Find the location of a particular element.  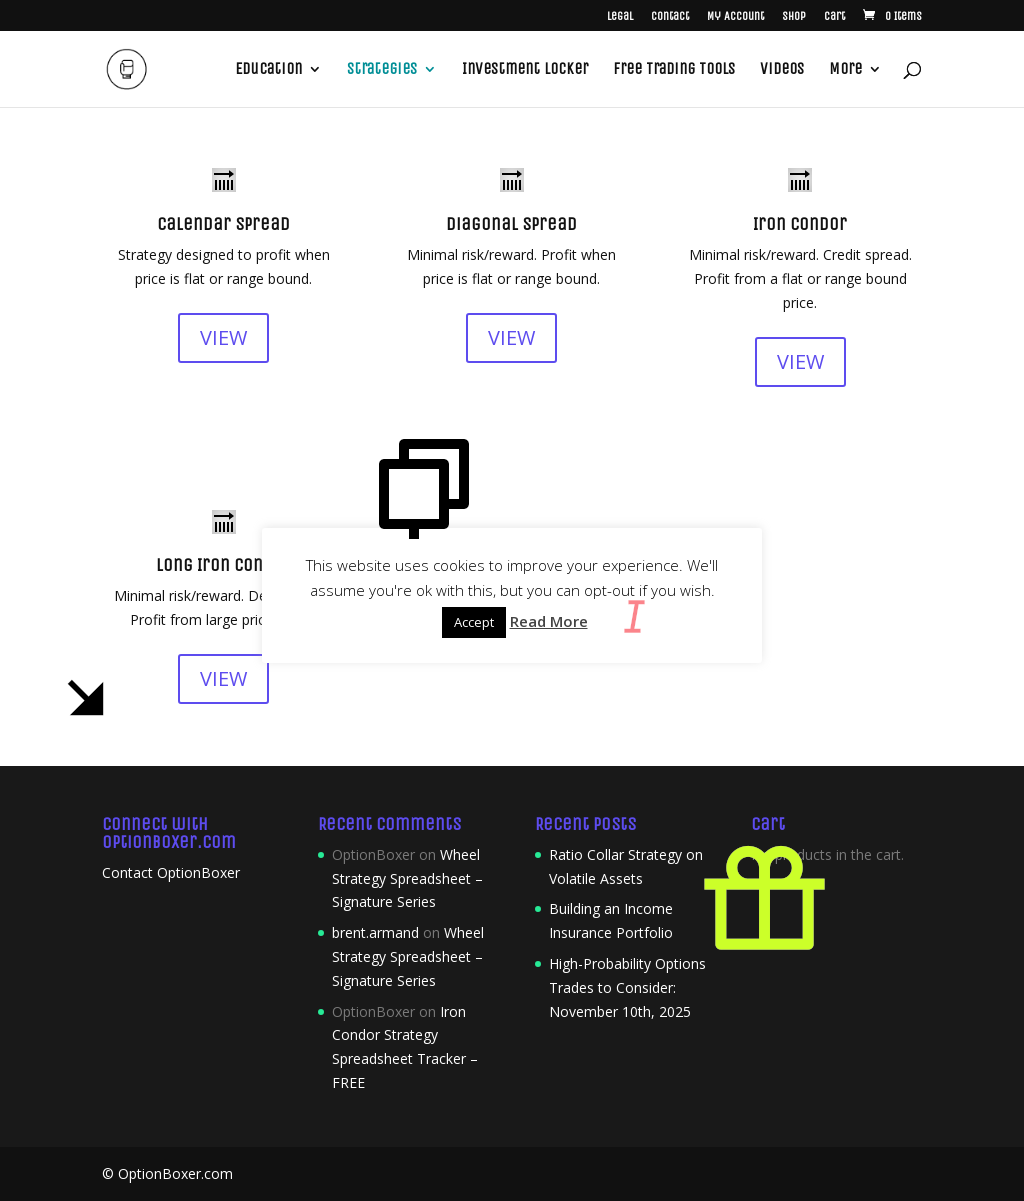

apply italic formatting to selected text is located at coordinates (634, 616).